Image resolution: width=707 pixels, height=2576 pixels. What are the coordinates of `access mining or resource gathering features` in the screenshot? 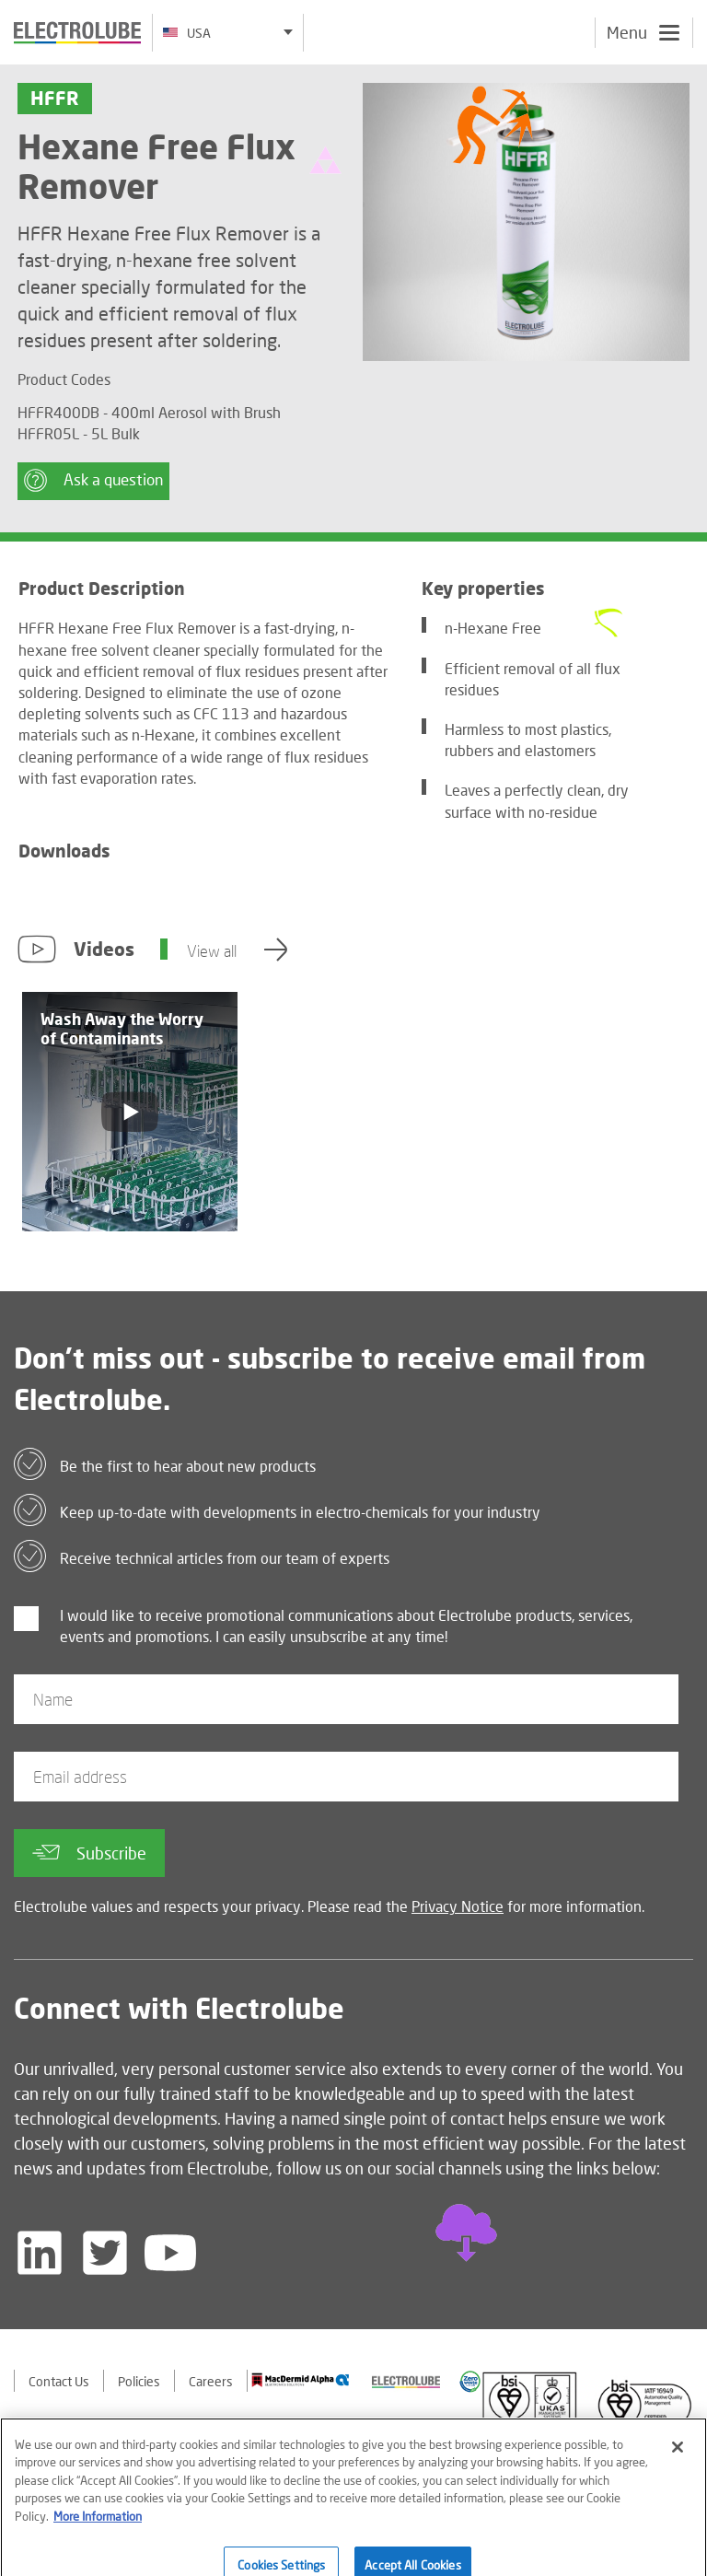 It's located at (493, 125).